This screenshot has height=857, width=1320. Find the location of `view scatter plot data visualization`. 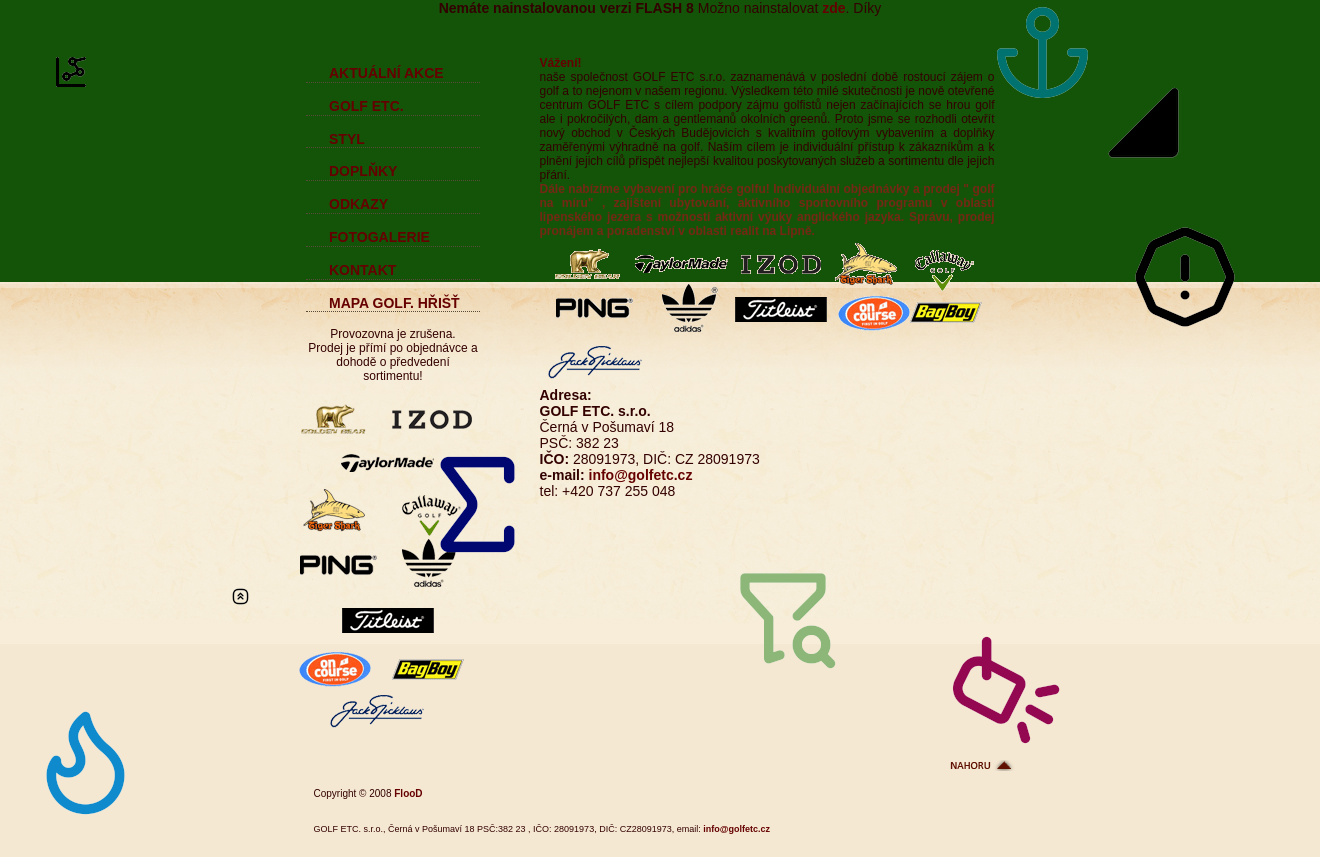

view scatter plot data visualization is located at coordinates (71, 72).